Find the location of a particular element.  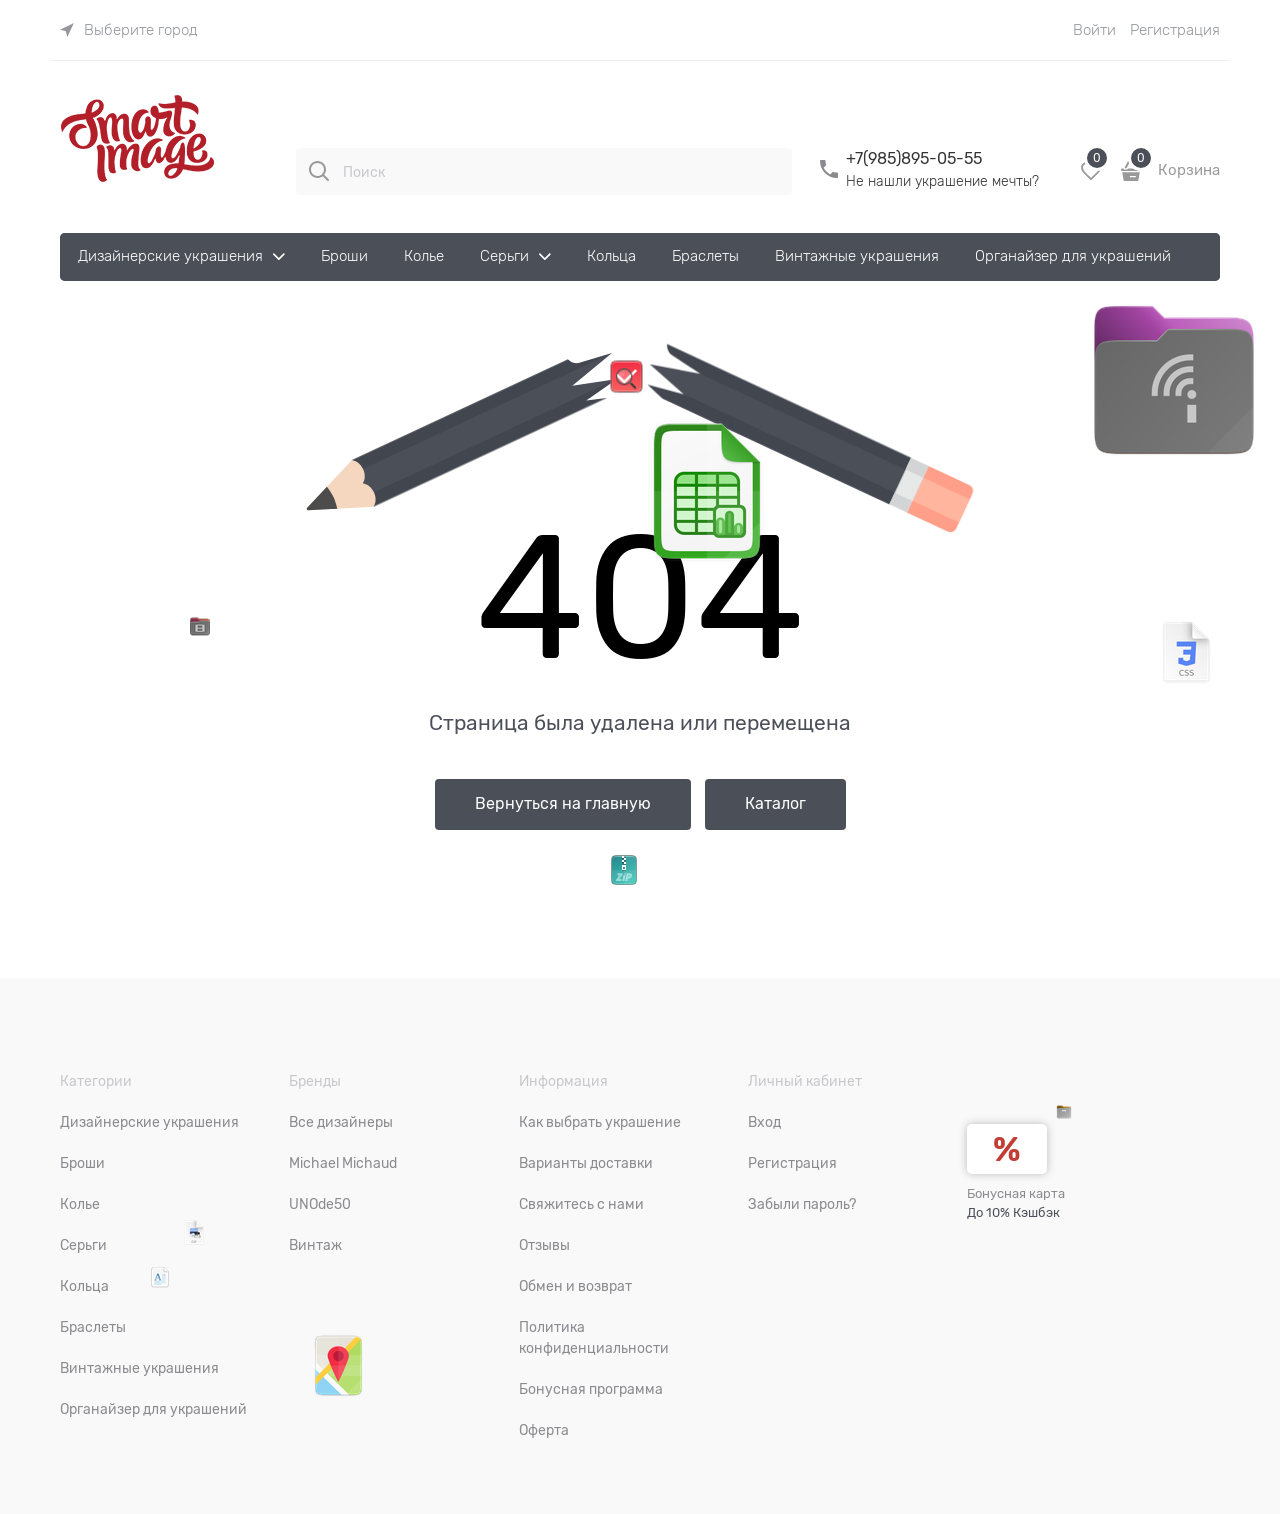

open a text document is located at coordinates (160, 1277).